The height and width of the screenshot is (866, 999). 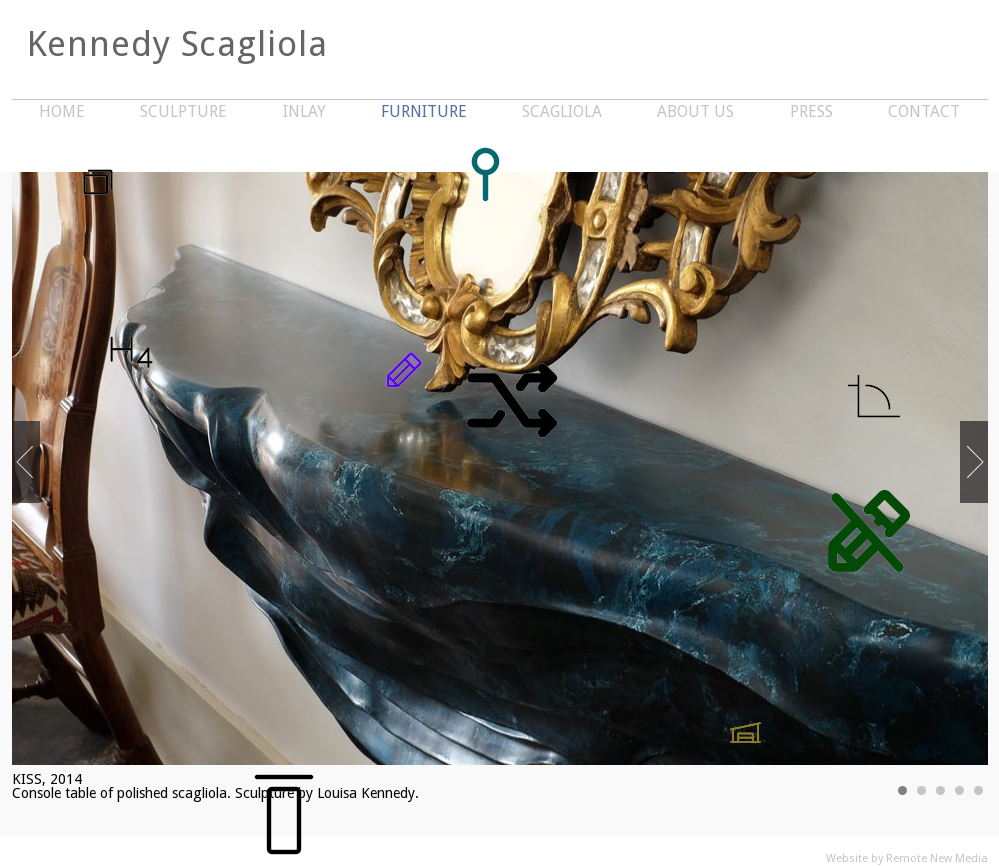 What do you see at coordinates (872, 399) in the screenshot?
I see `measure or adjust angle in a design tool` at bounding box center [872, 399].